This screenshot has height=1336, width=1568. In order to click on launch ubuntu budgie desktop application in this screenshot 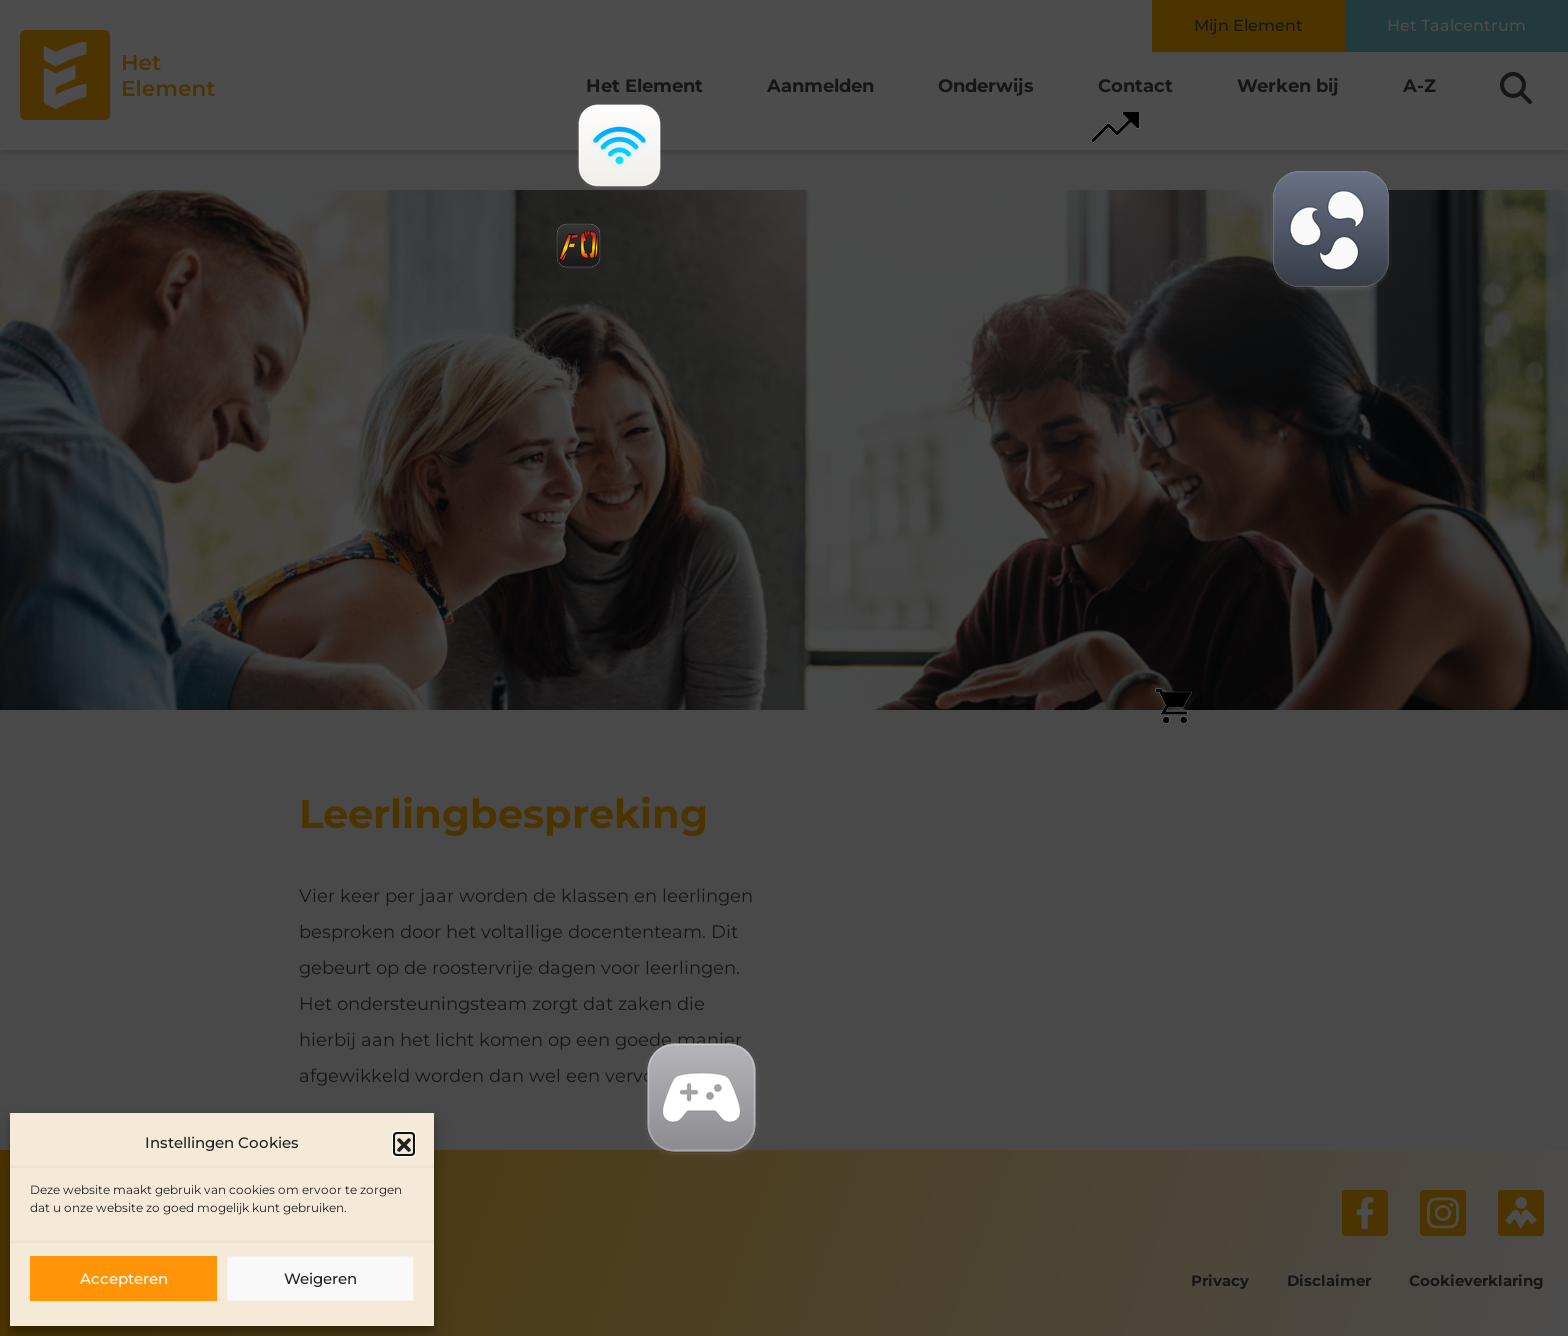, I will do `click(1331, 229)`.